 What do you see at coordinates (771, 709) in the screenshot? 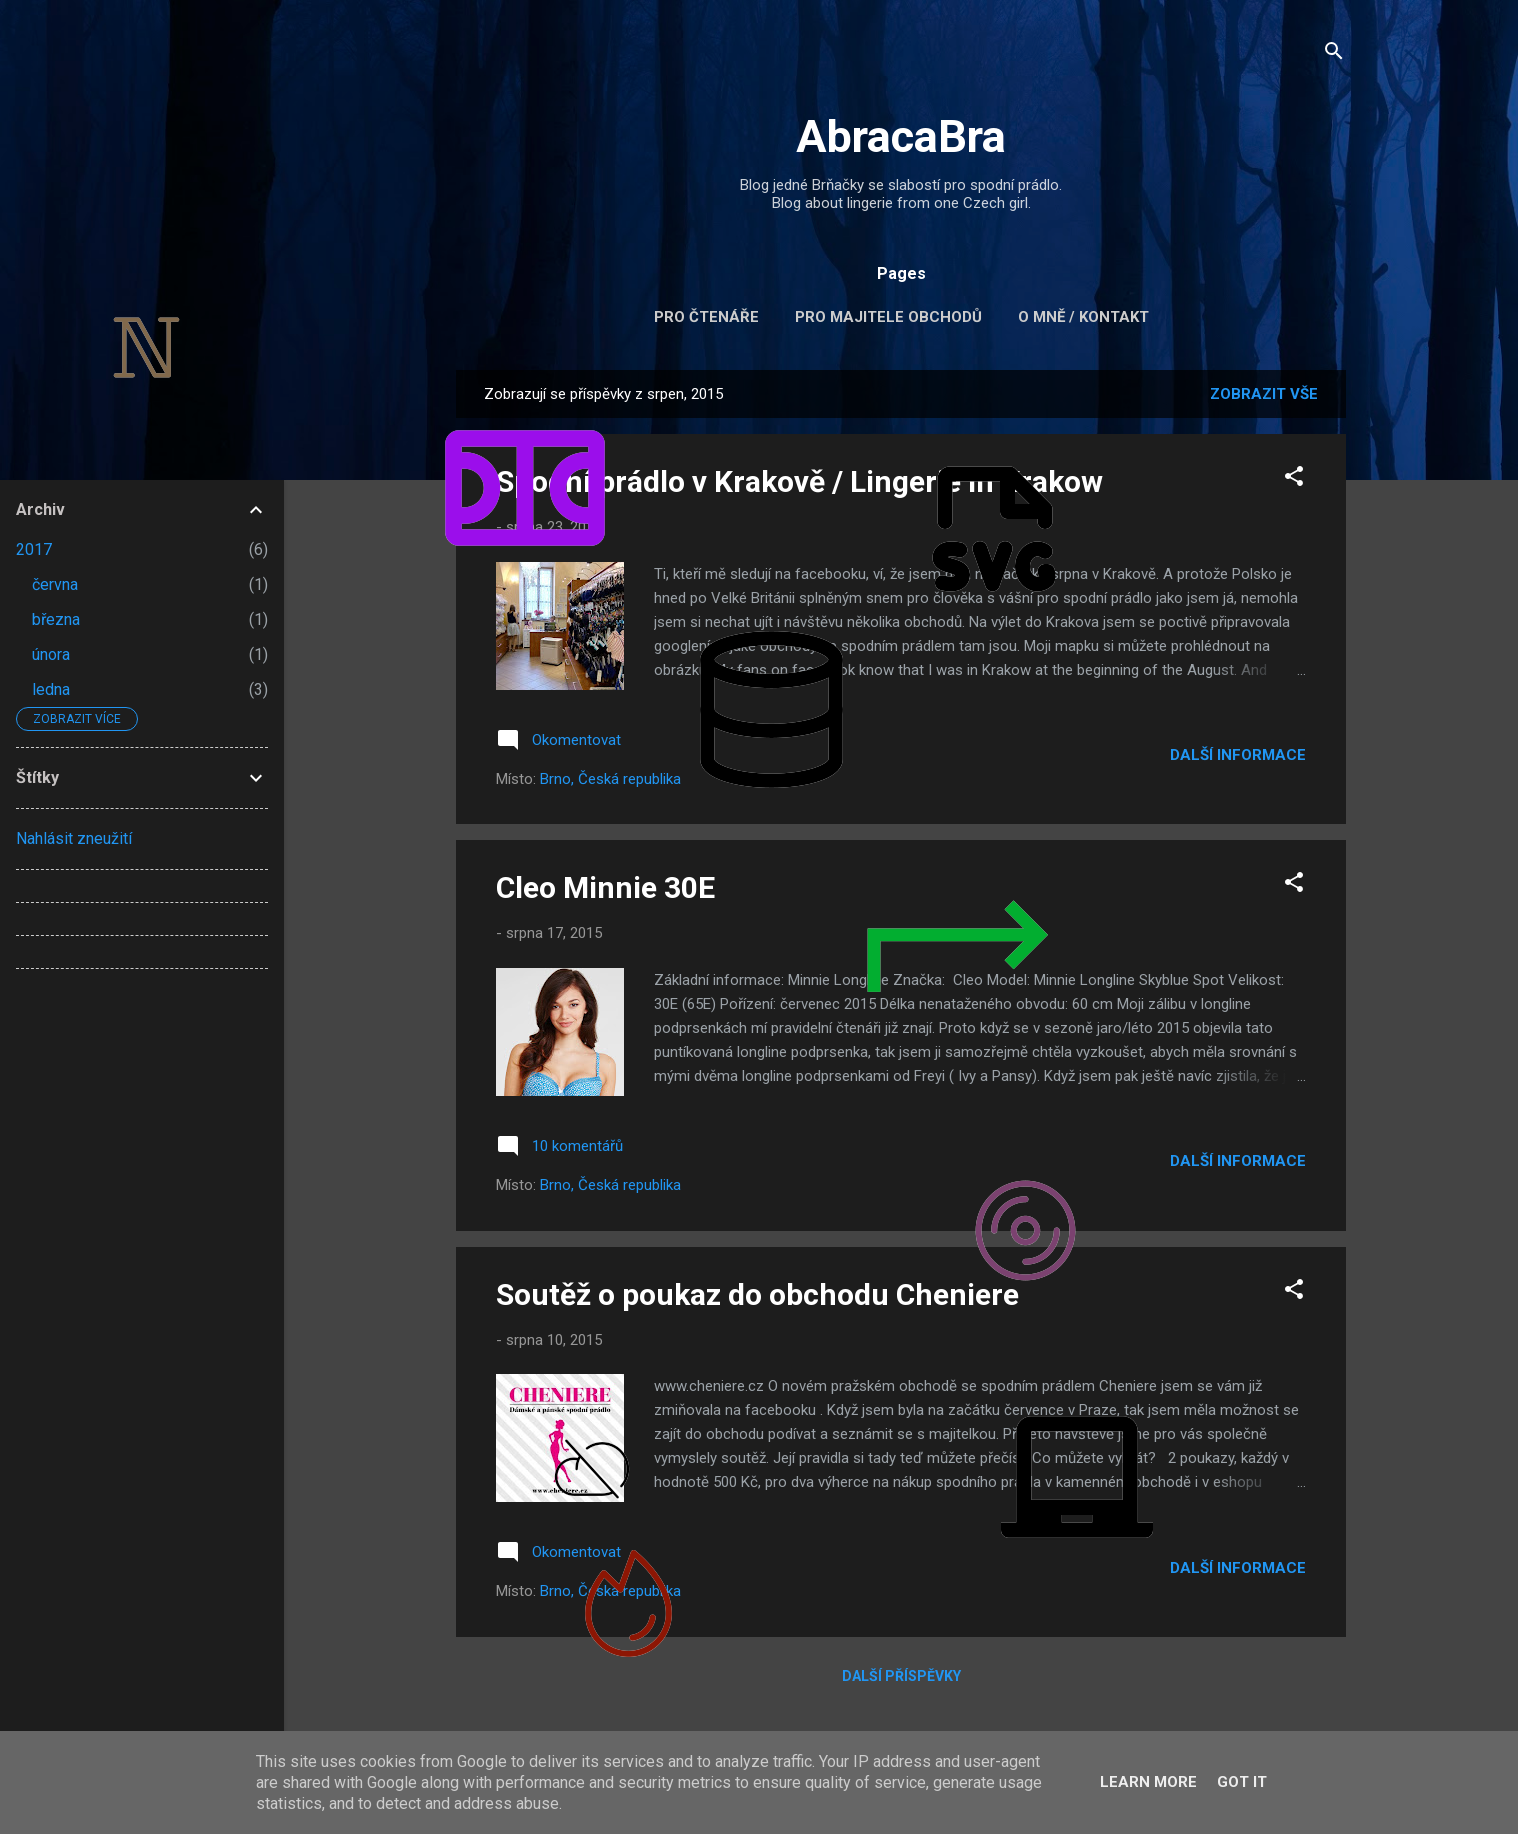
I see `access database management` at bounding box center [771, 709].